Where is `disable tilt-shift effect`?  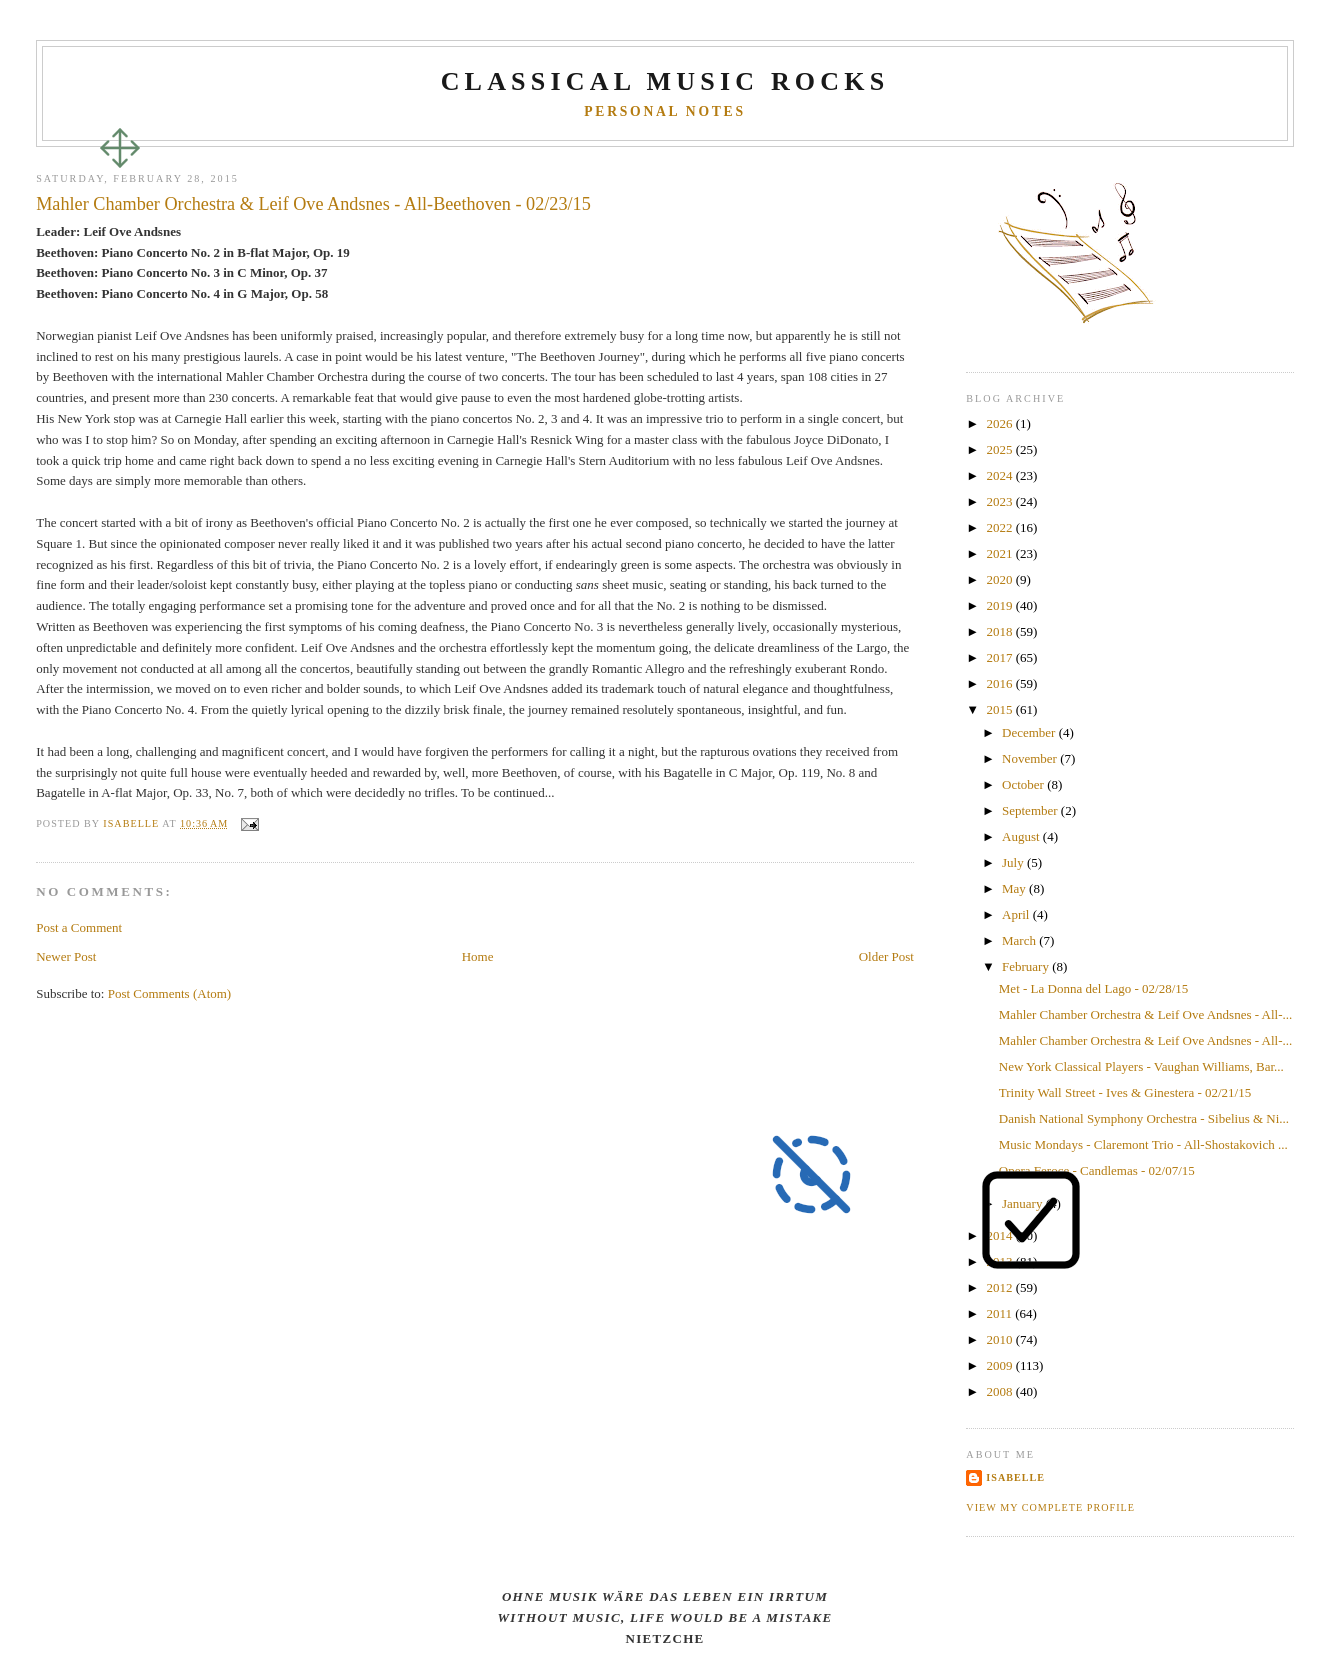
disable tilt-shift effect is located at coordinates (811, 1174).